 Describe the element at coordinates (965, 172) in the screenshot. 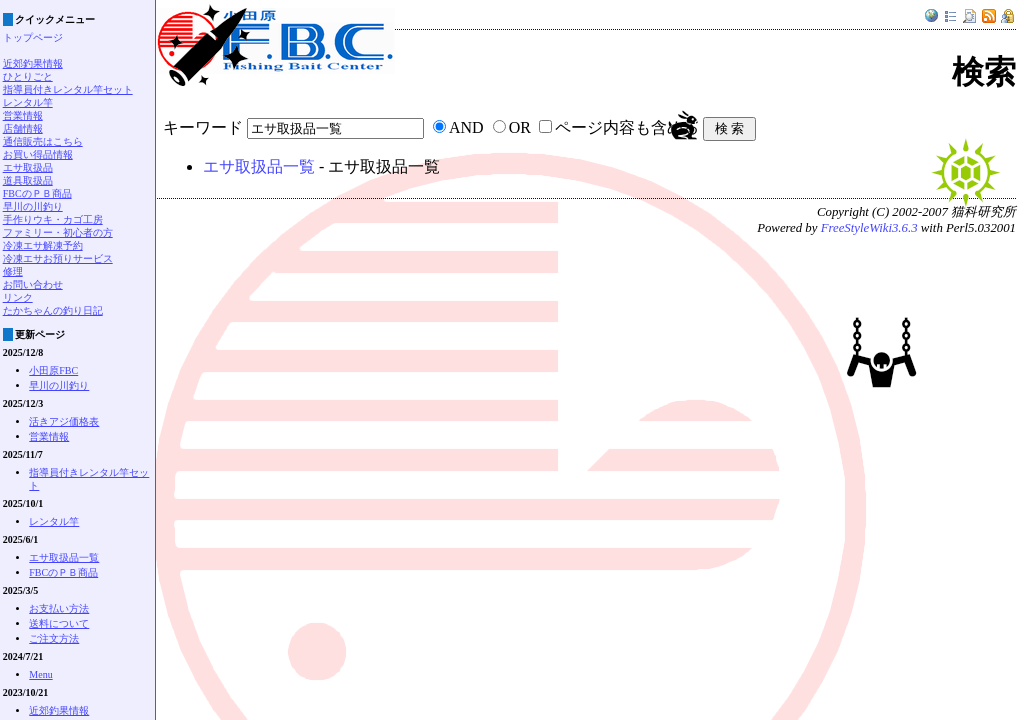

I see `indicates a rare or legendary item` at that location.